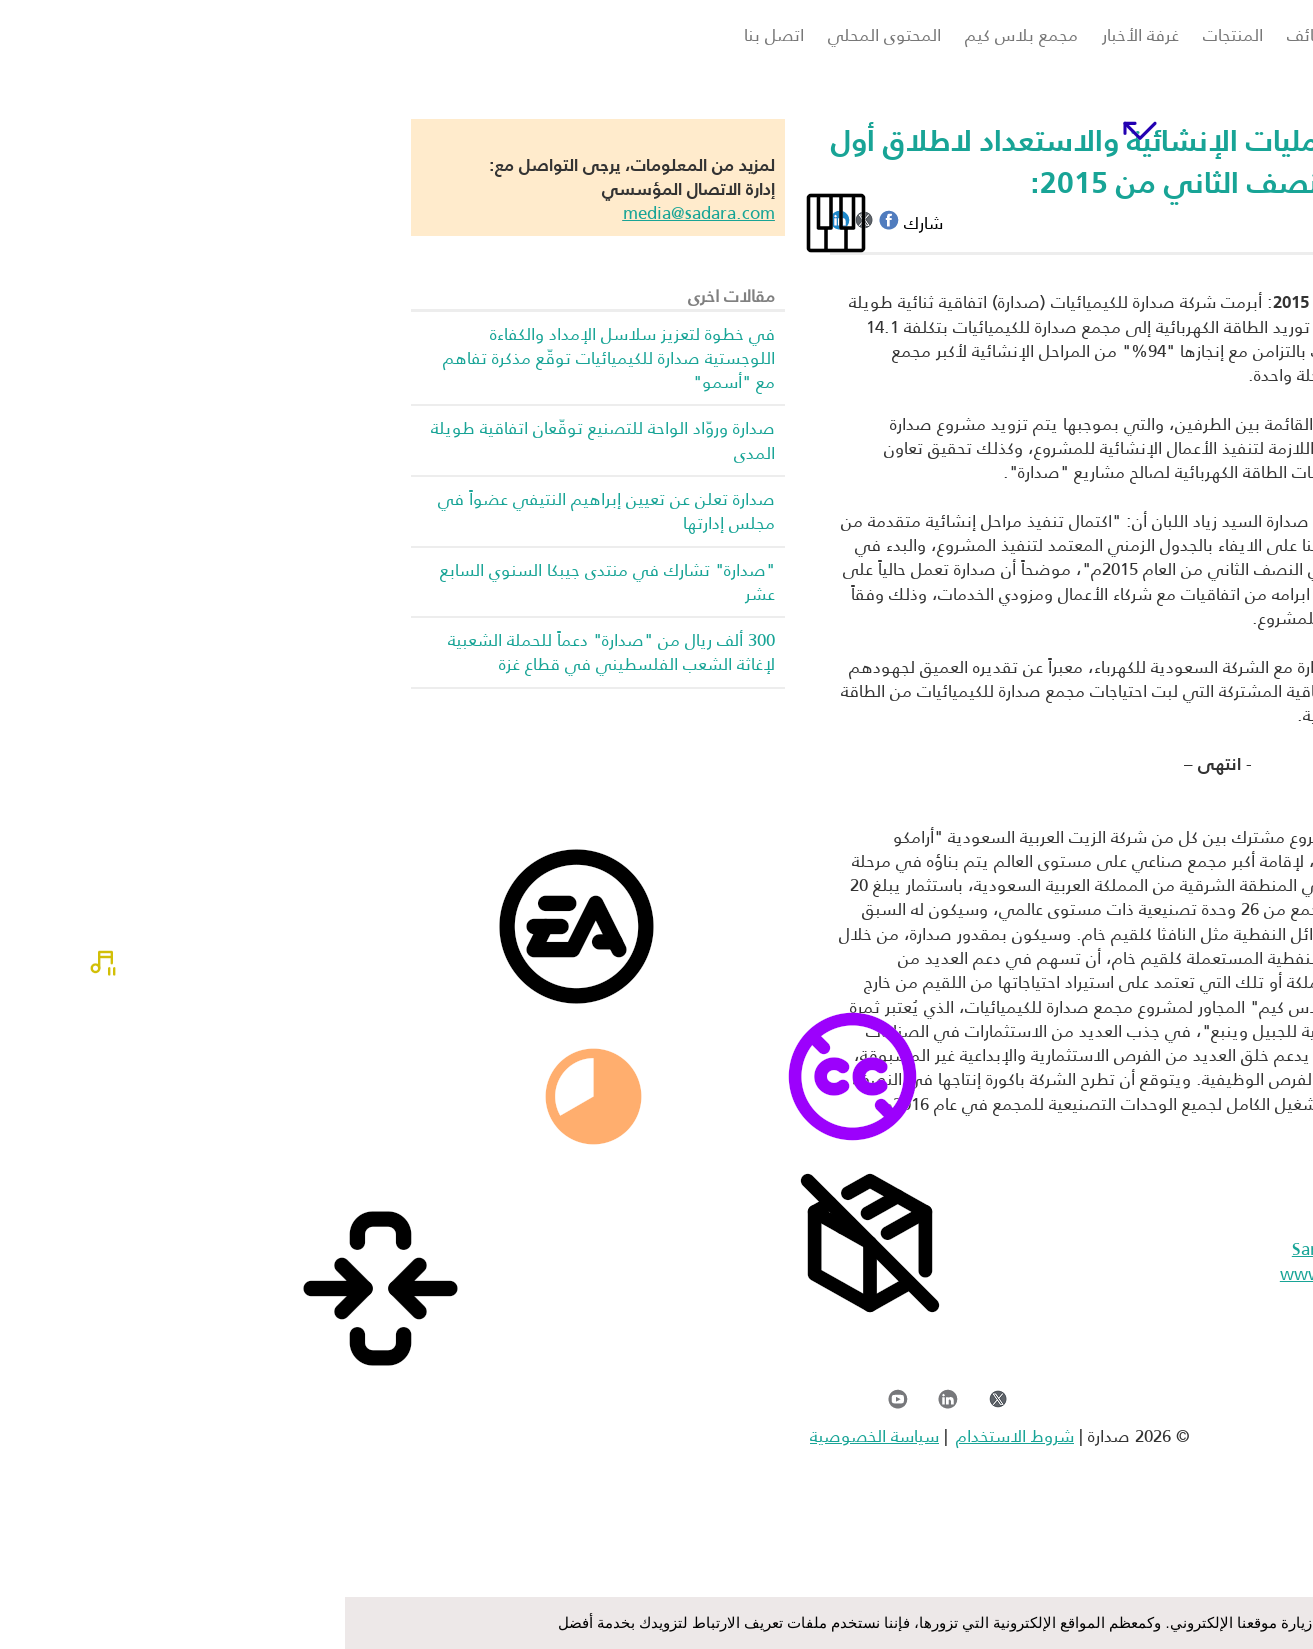  I want to click on indicates content is not available under creative commons license, so click(852, 1076).